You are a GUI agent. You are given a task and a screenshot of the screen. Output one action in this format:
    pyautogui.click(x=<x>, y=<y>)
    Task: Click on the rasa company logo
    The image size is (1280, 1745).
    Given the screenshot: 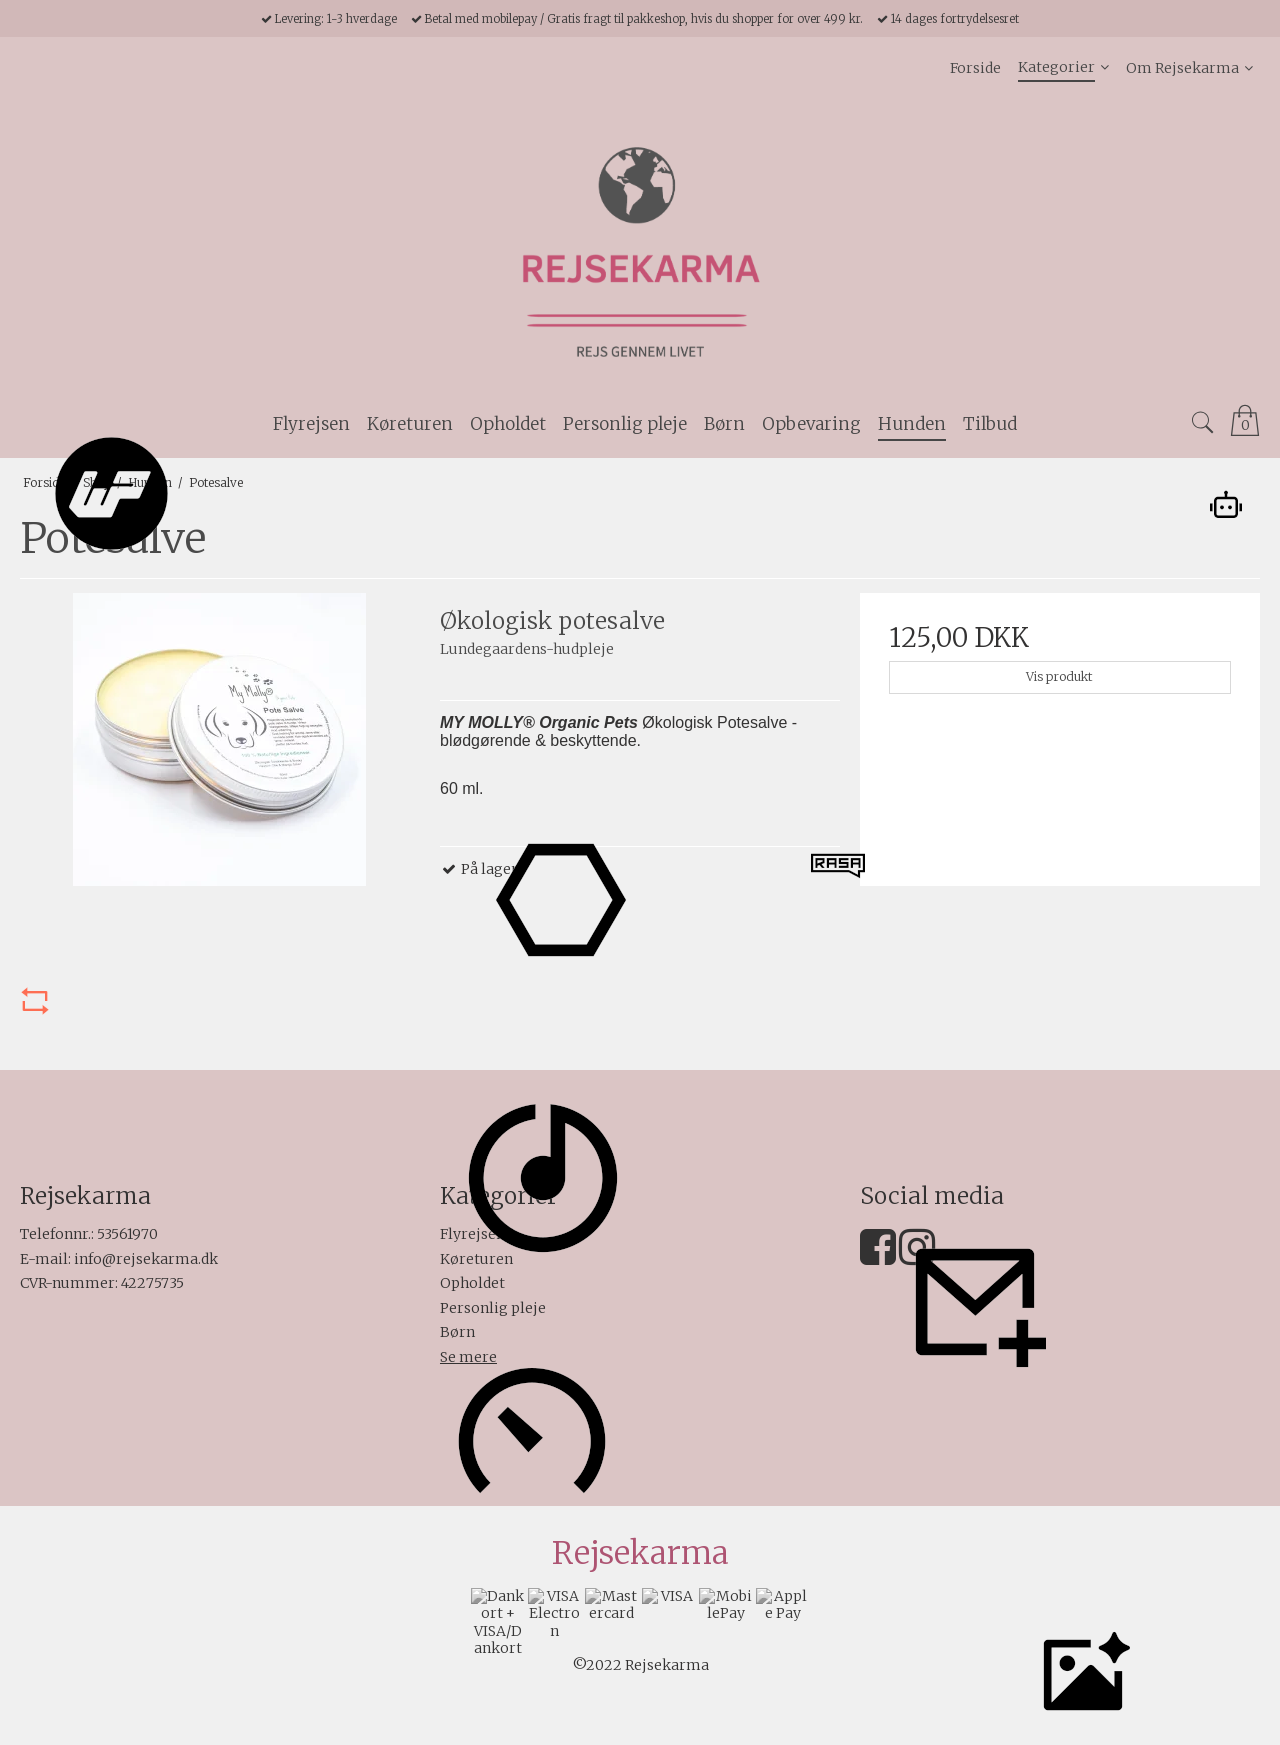 What is the action you would take?
    pyautogui.click(x=838, y=866)
    